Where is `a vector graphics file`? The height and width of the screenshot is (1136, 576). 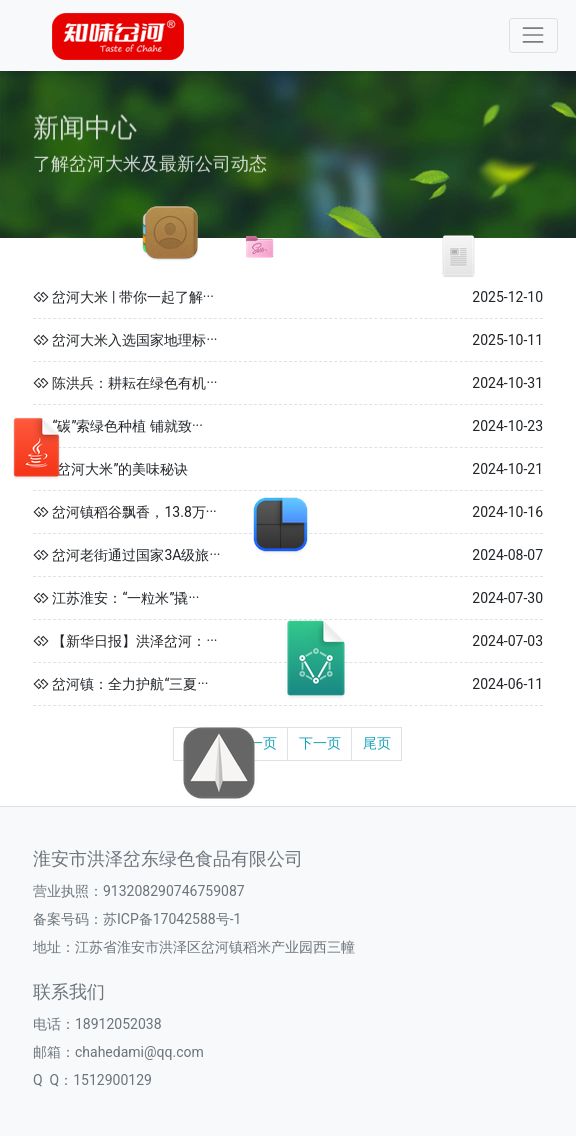 a vector graphics file is located at coordinates (316, 658).